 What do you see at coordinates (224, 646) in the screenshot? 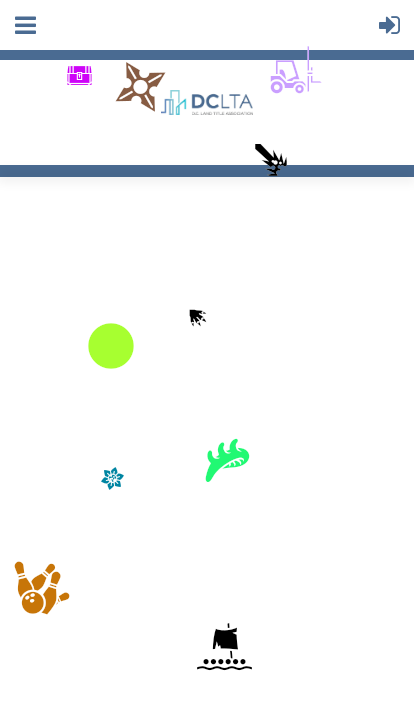
I see `water transportation or rafting activity` at bounding box center [224, 646].